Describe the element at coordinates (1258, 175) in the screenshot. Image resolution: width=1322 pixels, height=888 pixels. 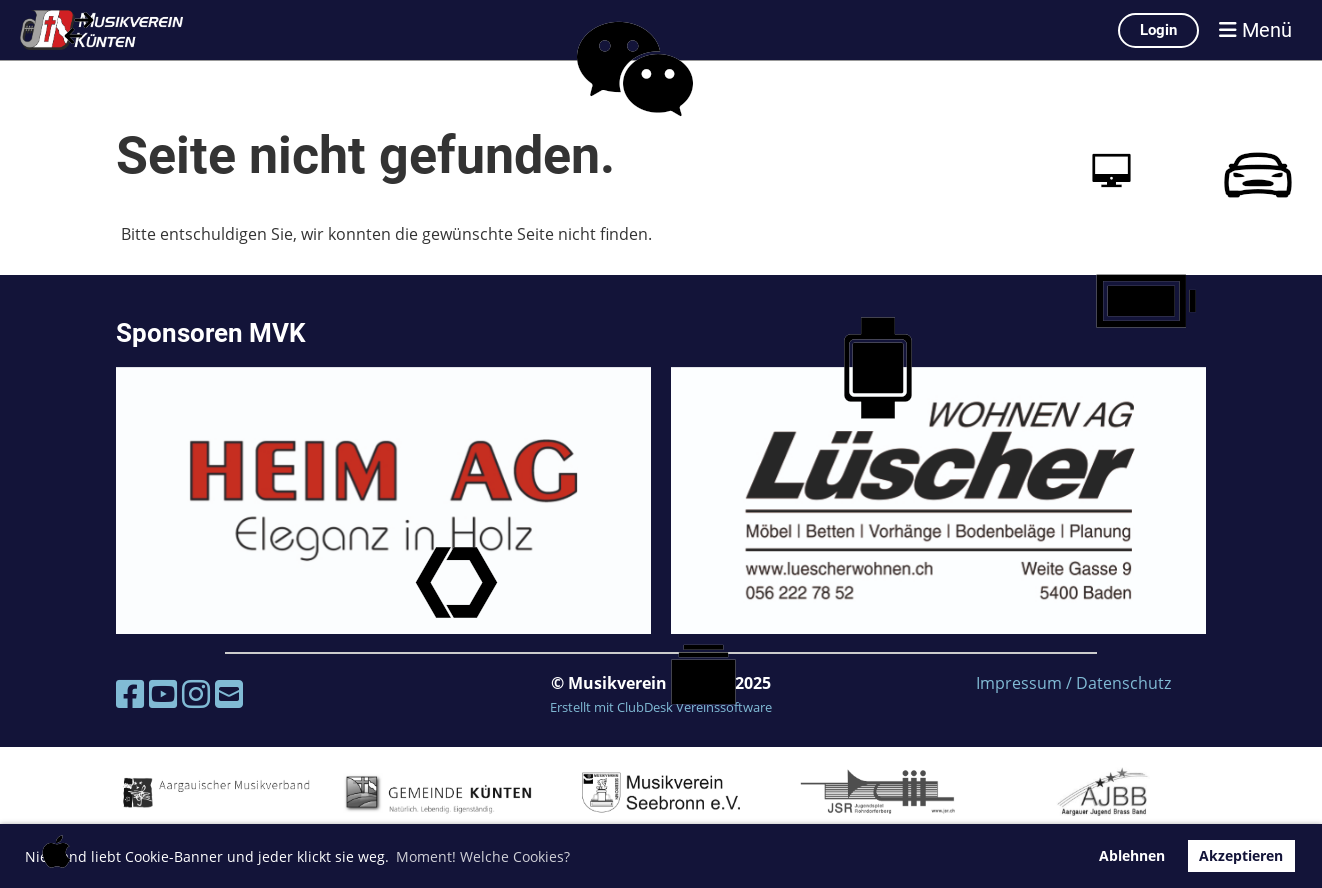
I see `select sports car or performance vehicle option` at that location.